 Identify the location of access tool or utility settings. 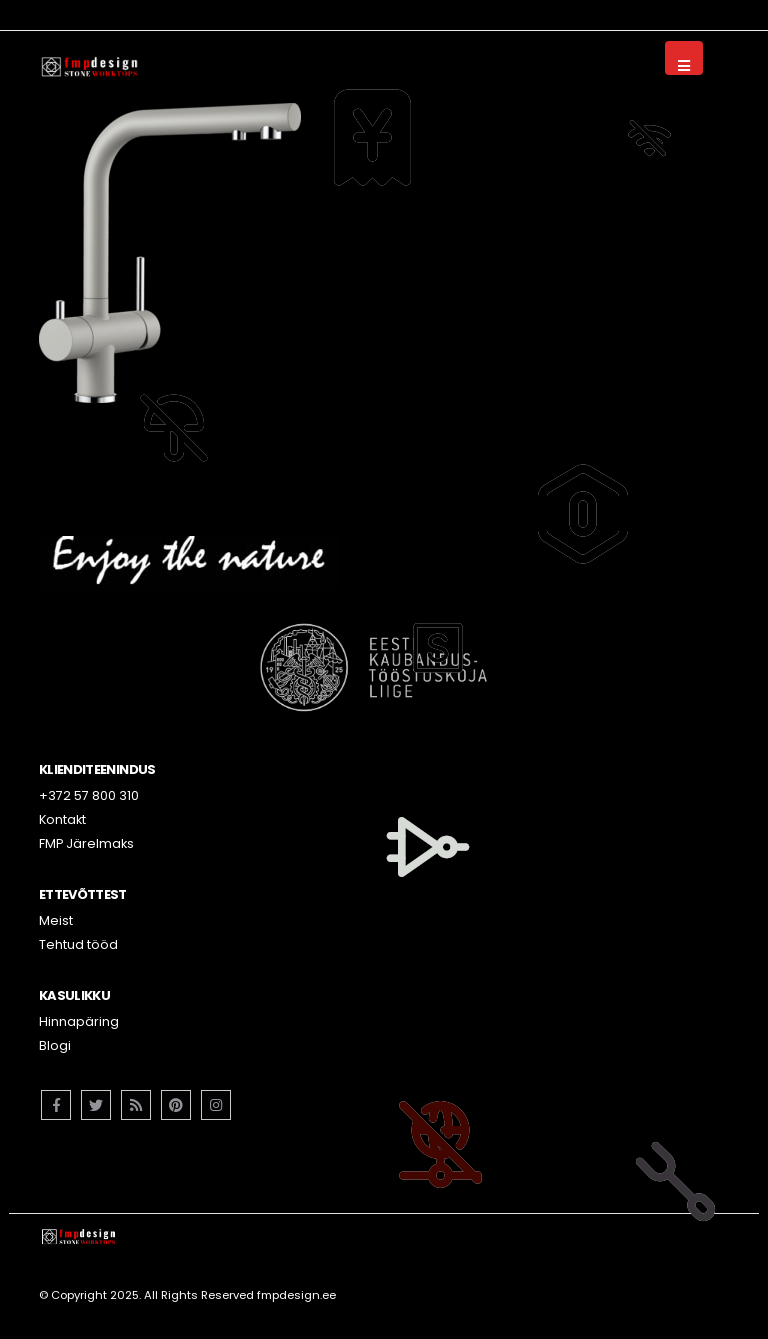
(675, 1181).